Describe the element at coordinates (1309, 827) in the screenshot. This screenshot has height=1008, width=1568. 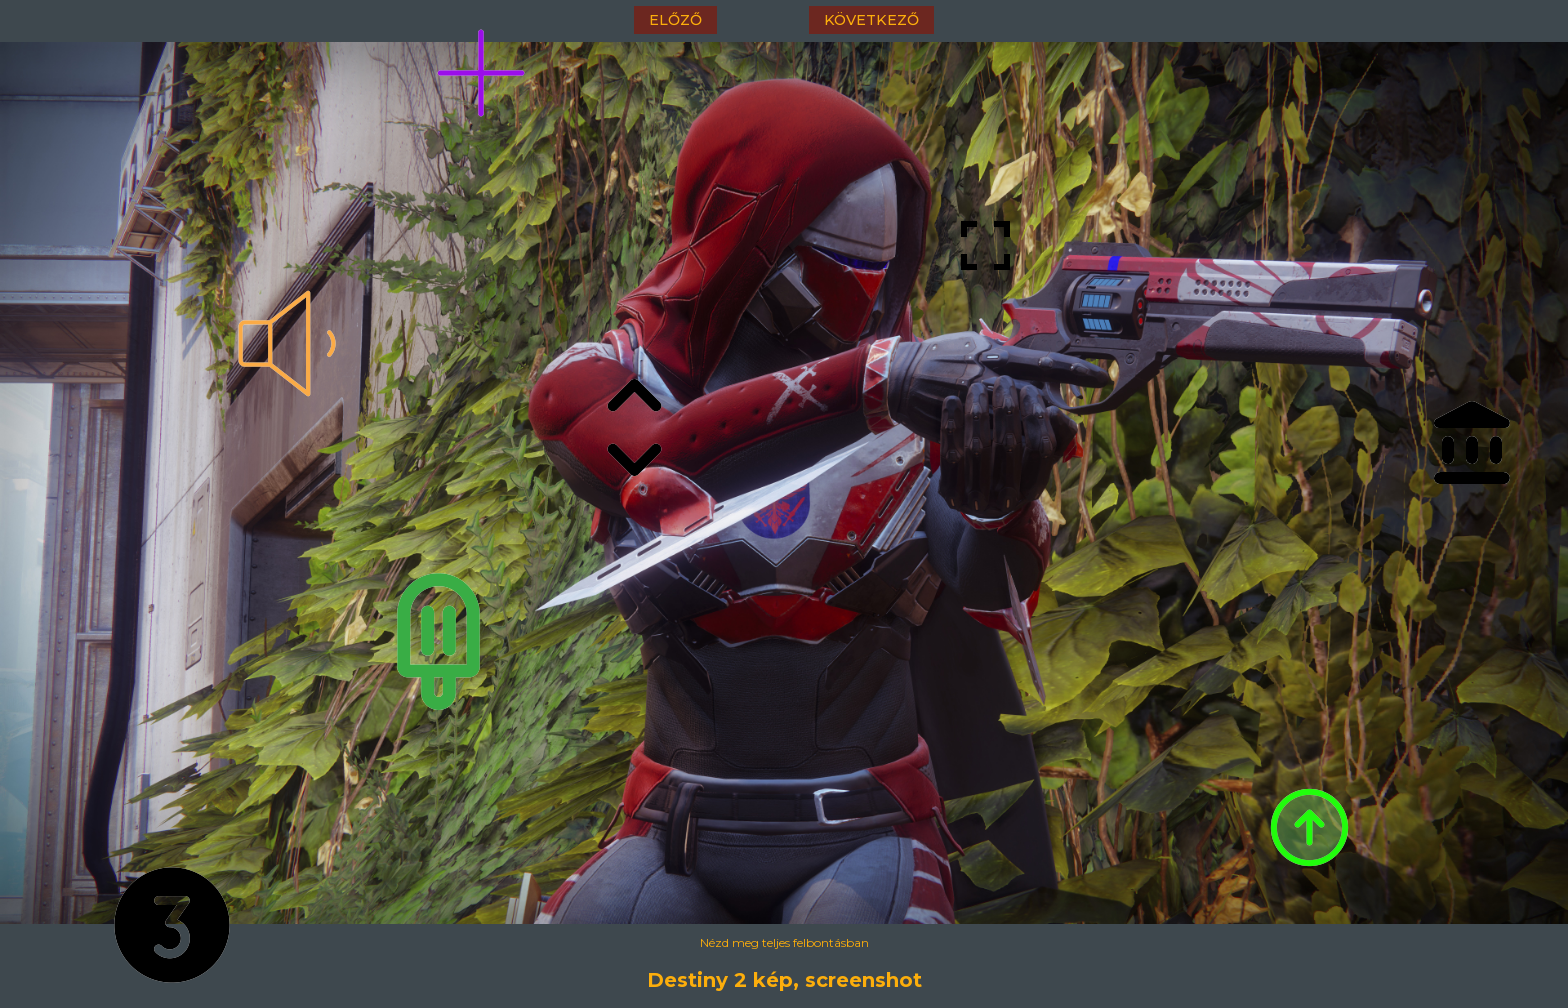
I see `scroll to top of page` at that location.